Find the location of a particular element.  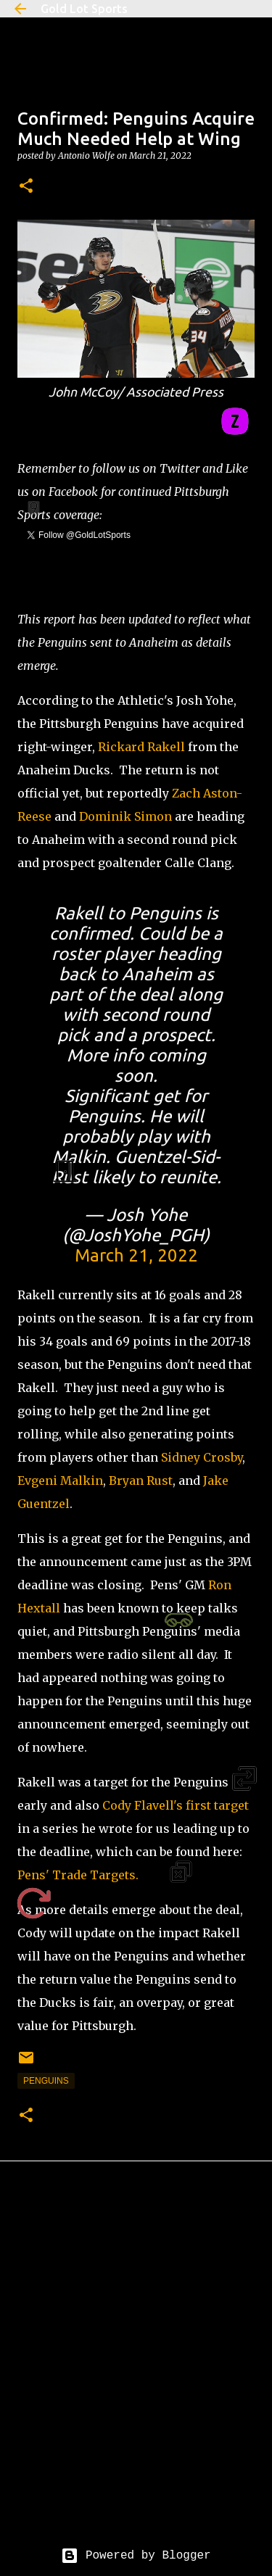

log out or exit the current session is located at coordinates (65, 1171).